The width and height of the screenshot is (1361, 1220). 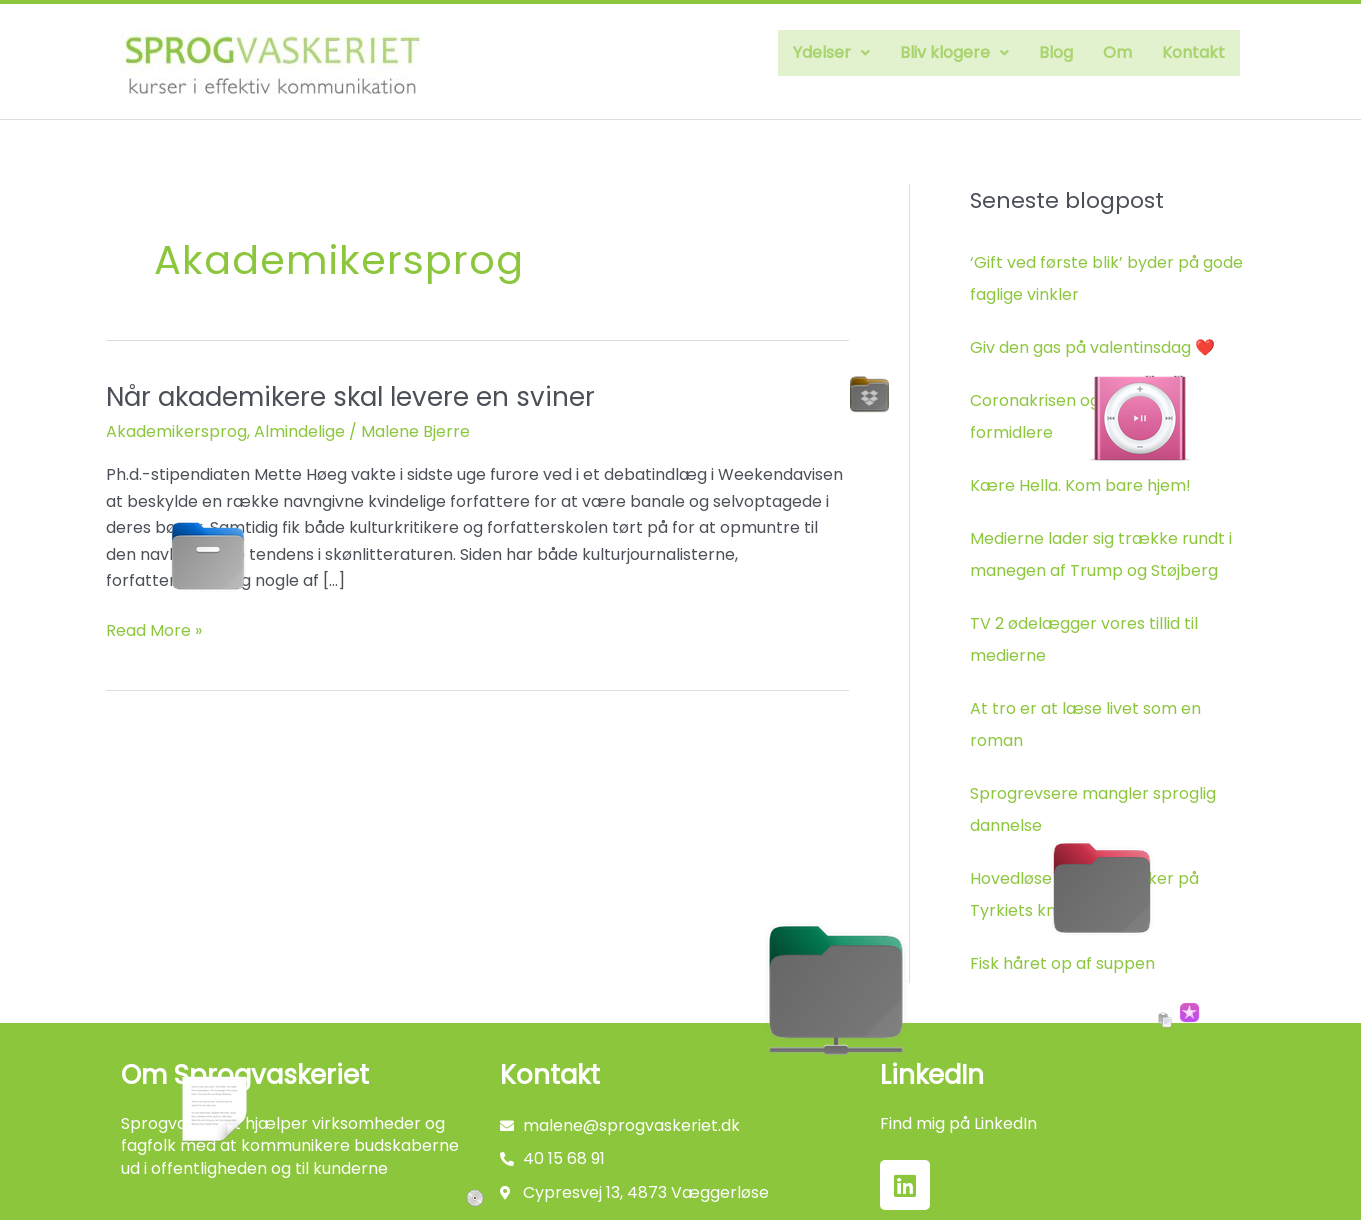 What do you see at coordinates (1102, 888) in the screenshot?
I see `open folder to view contents` at bounding box center [1102, 888].